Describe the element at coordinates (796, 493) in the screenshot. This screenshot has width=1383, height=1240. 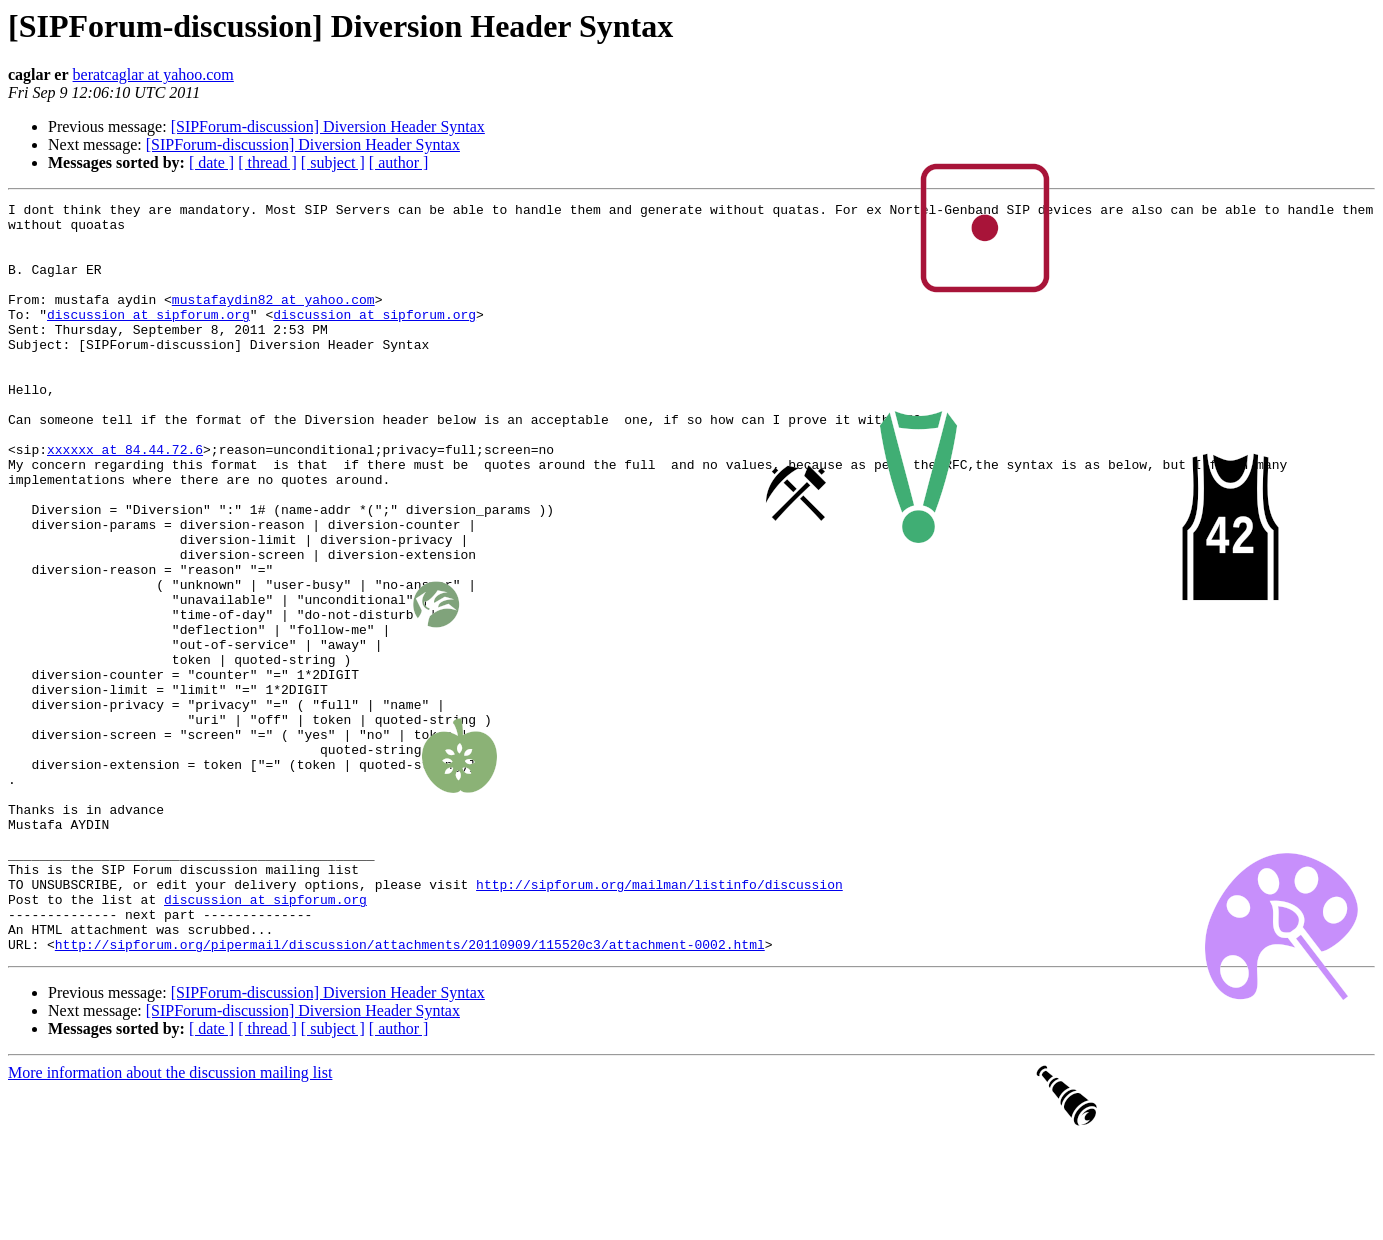
I see `access stone crafting menu` at that location.